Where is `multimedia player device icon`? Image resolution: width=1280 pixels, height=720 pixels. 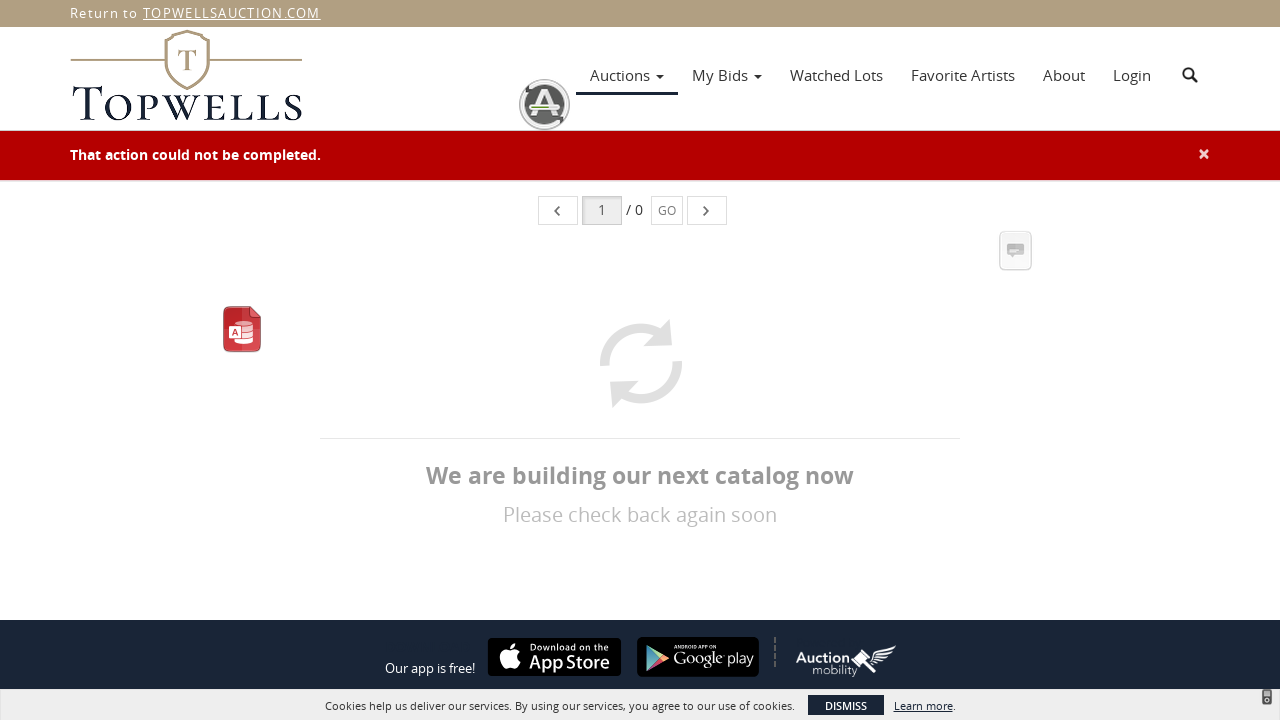
multimedia player device icon is located at coordinates (1267, 697).